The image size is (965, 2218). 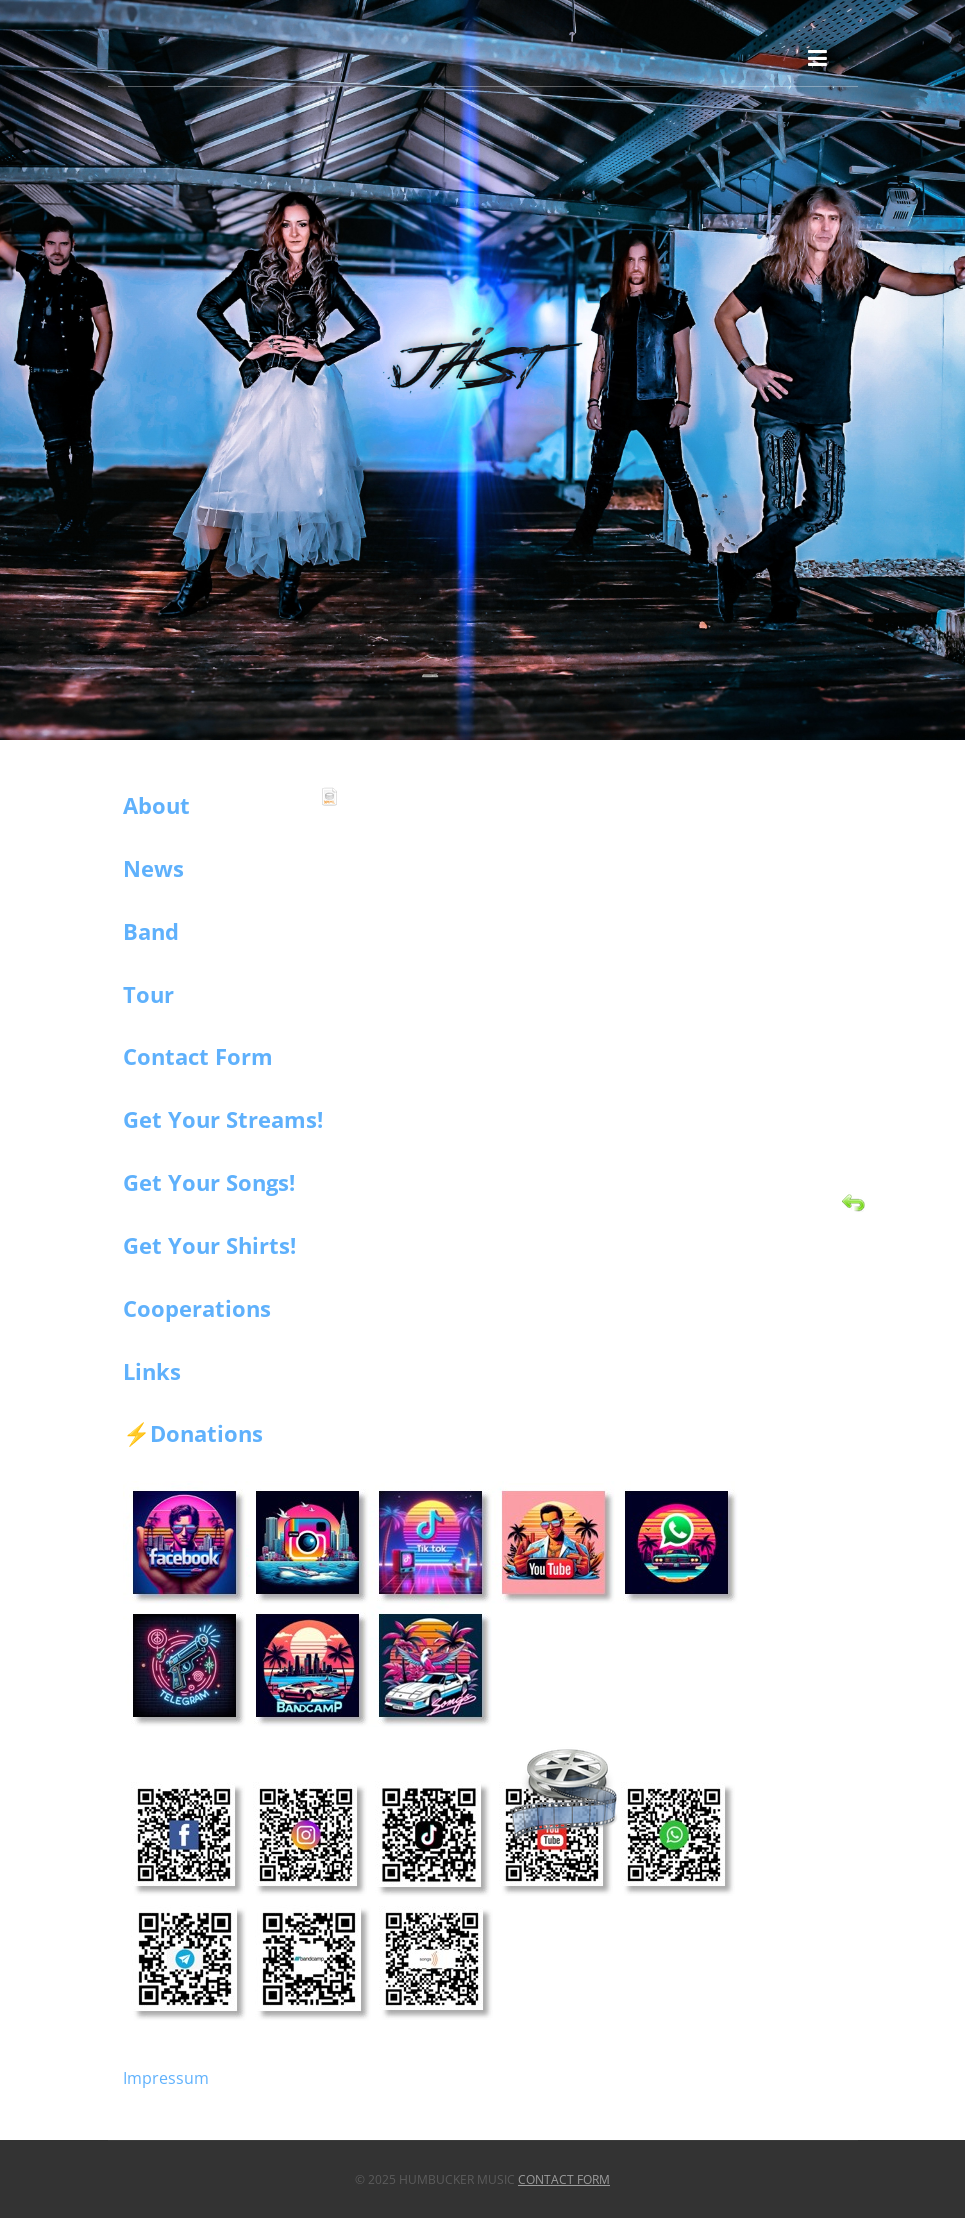 I want to click on indicates a video file type, so click(x=564, y=1798).